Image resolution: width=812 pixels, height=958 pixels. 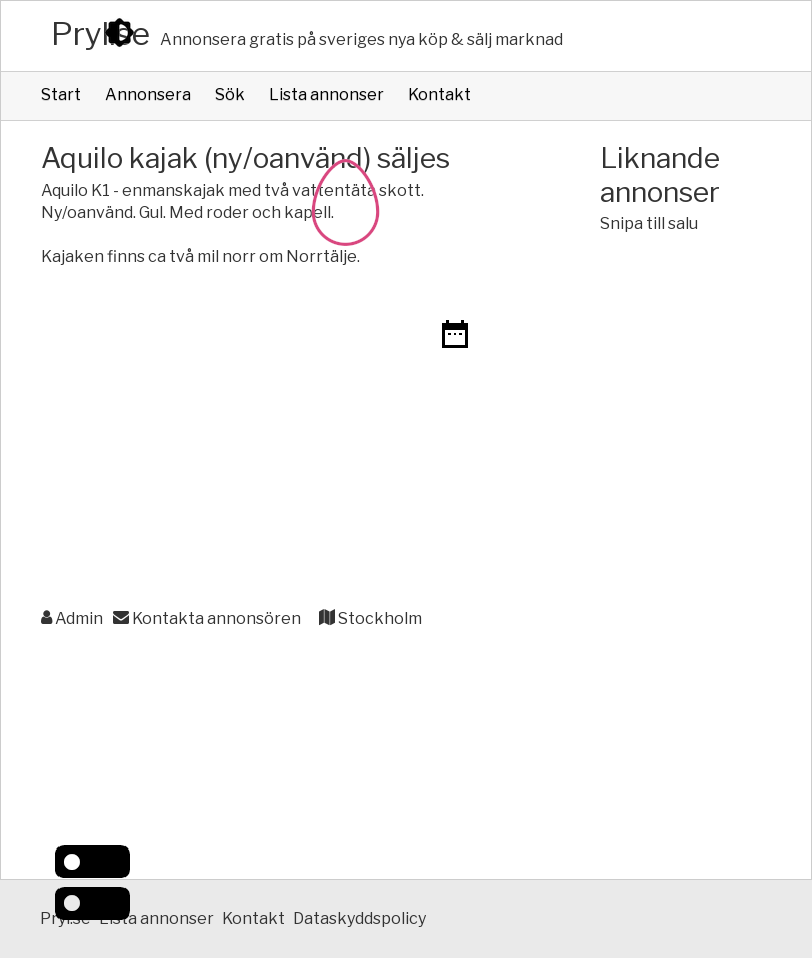 I want to click on access server or DNS settings, so click(x=92, y=882).